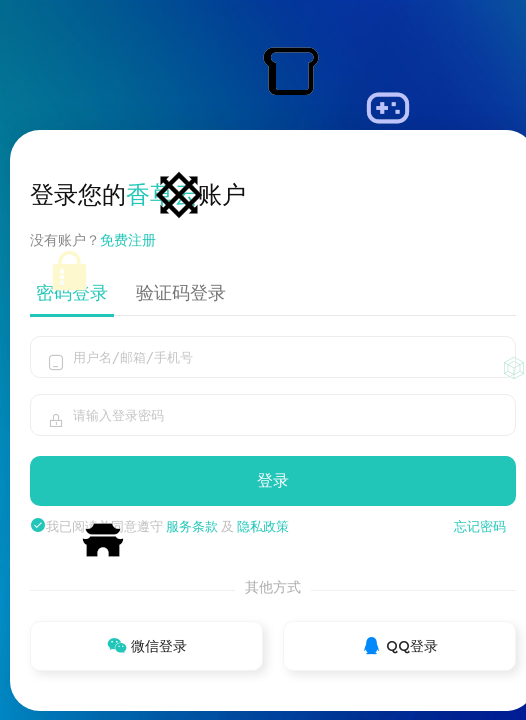 The image size is (526, 720). I want to click on access a private git repository, so click(69, 271).